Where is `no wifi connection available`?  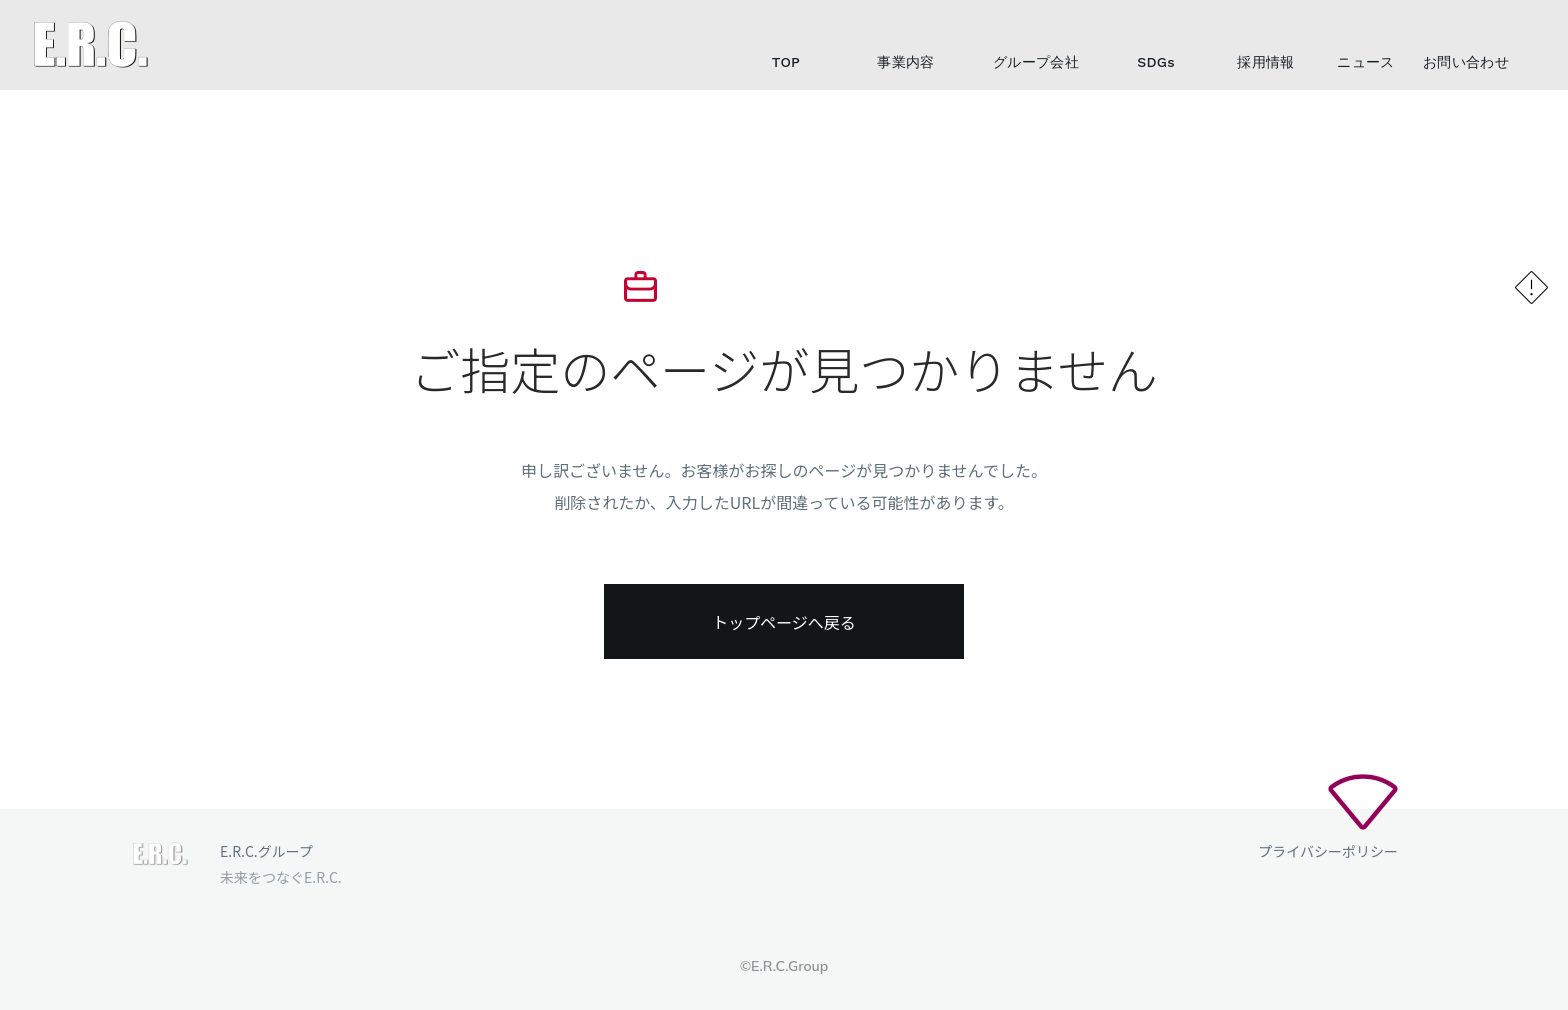
no wifi connection available is located at coordinates (1363, 802).